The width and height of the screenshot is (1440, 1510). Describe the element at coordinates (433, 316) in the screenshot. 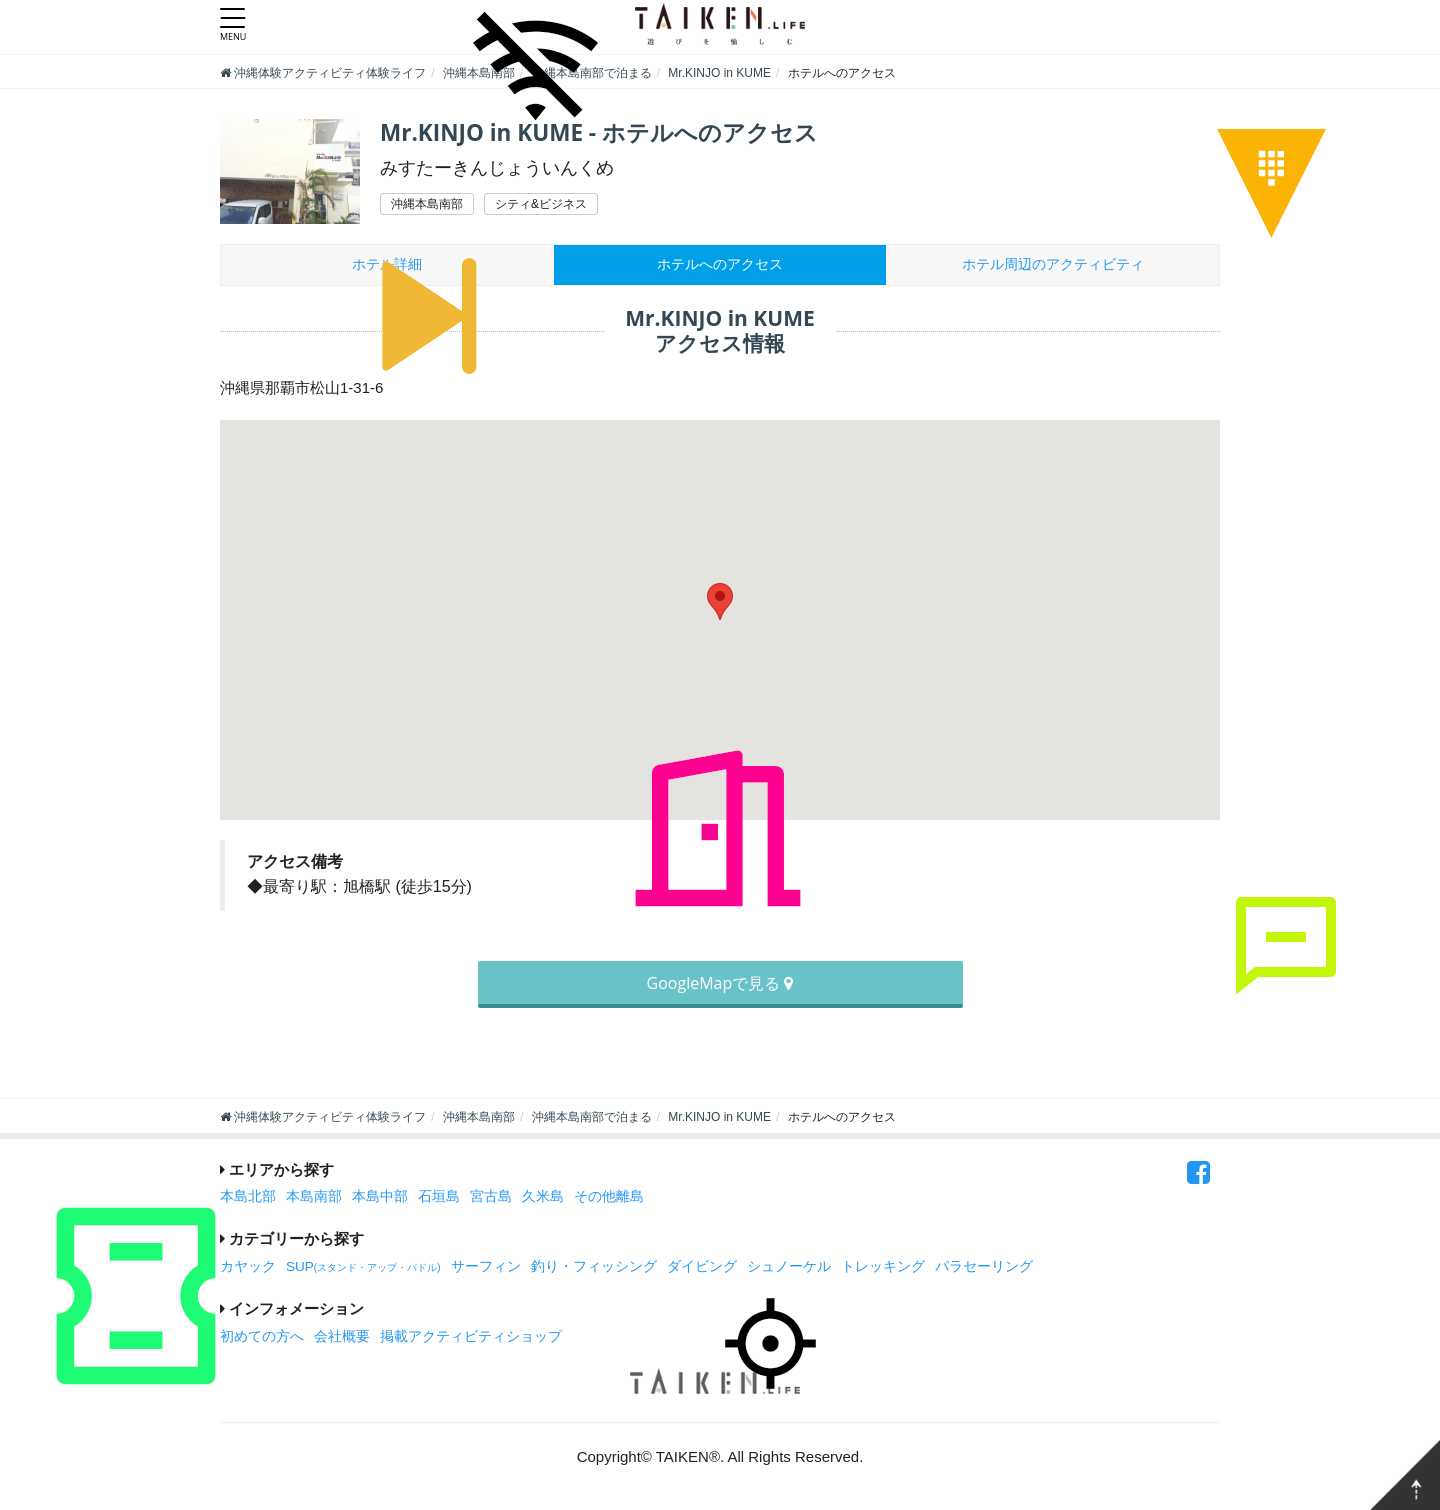

I see `skip to the next track` at that location.